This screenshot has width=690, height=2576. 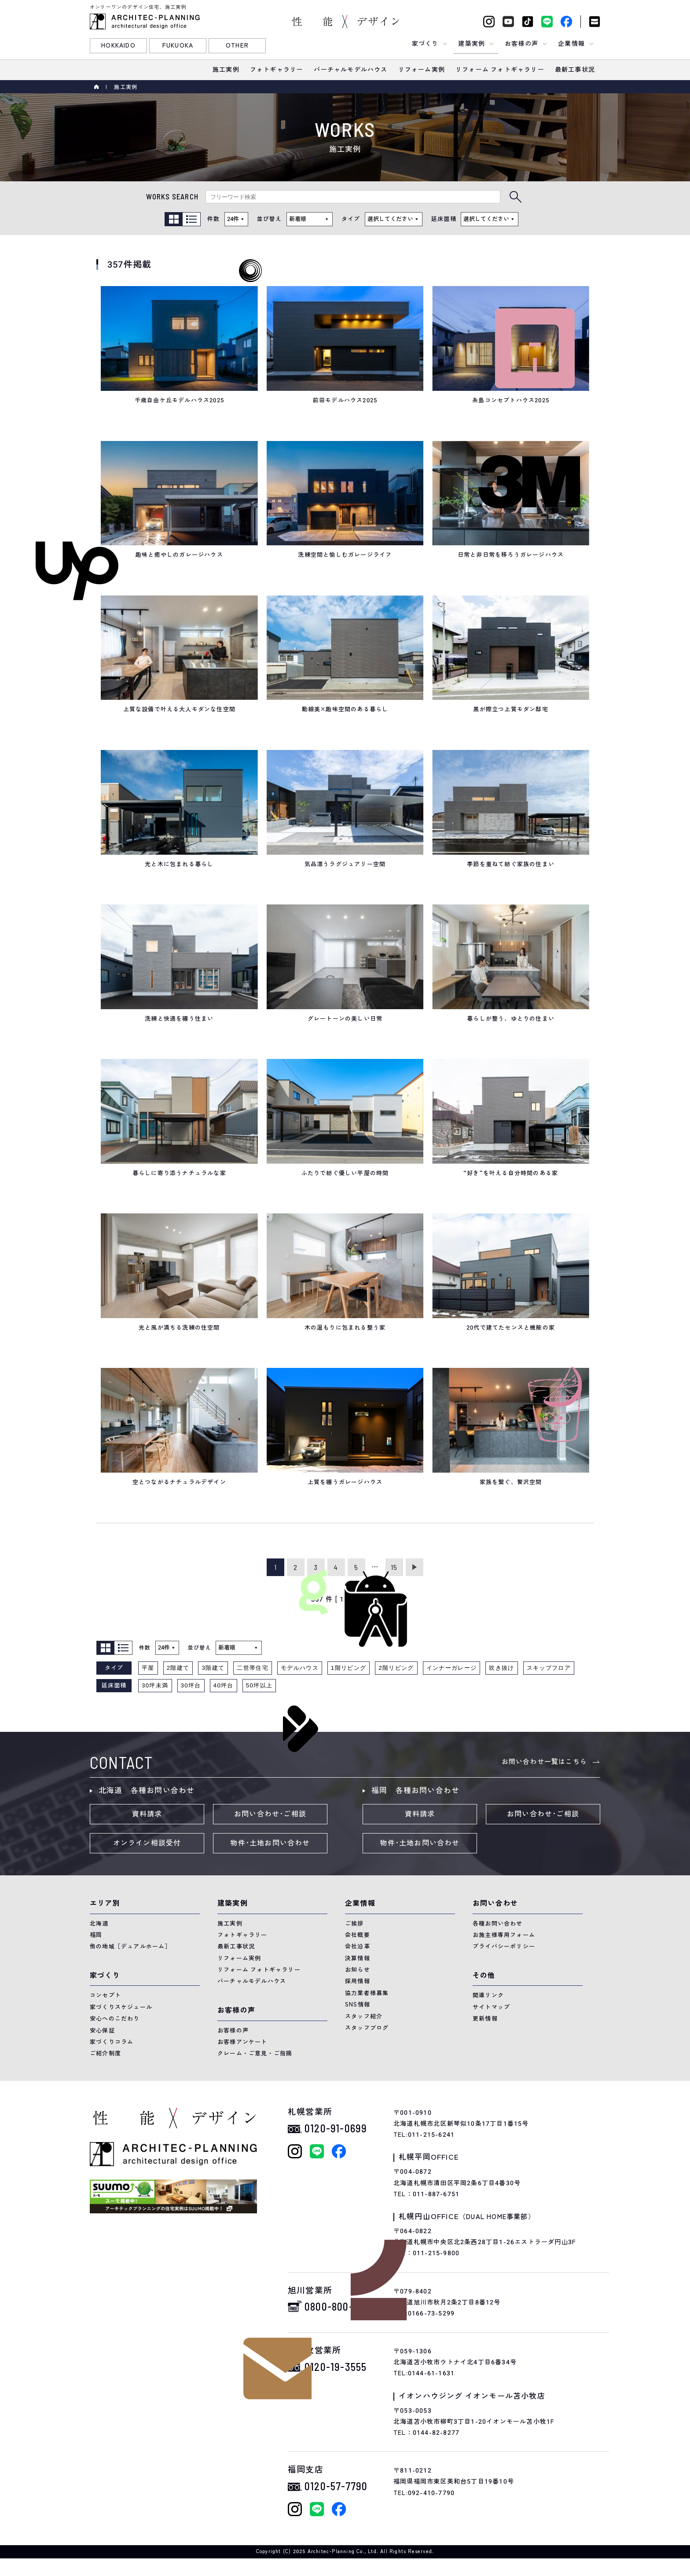 What do you see at coordinates (555, 1404) in the screenshot?
I see `gin web framework logo` at bounding box center [555, 1404].